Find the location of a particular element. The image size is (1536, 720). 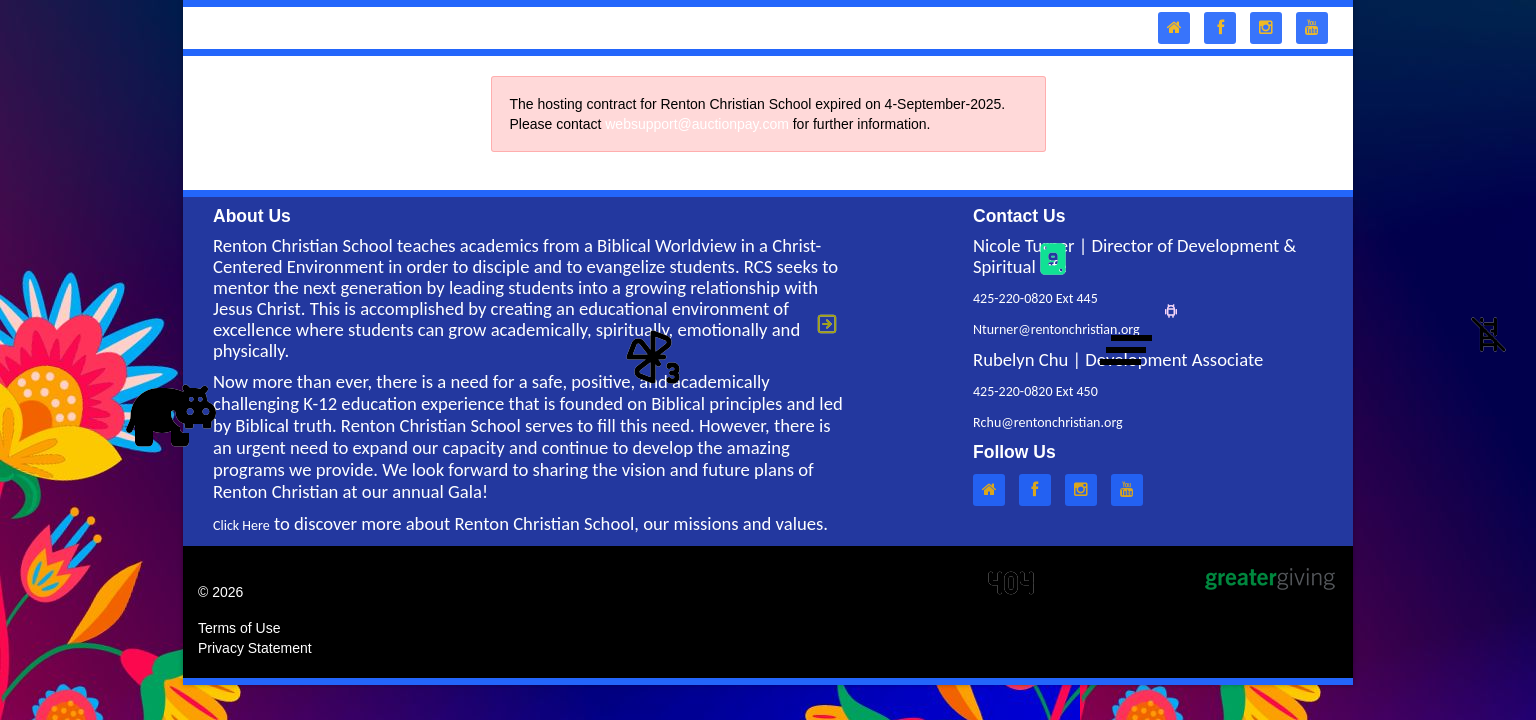

play the 9 card in a card game is located at coordinates (1053, 259).